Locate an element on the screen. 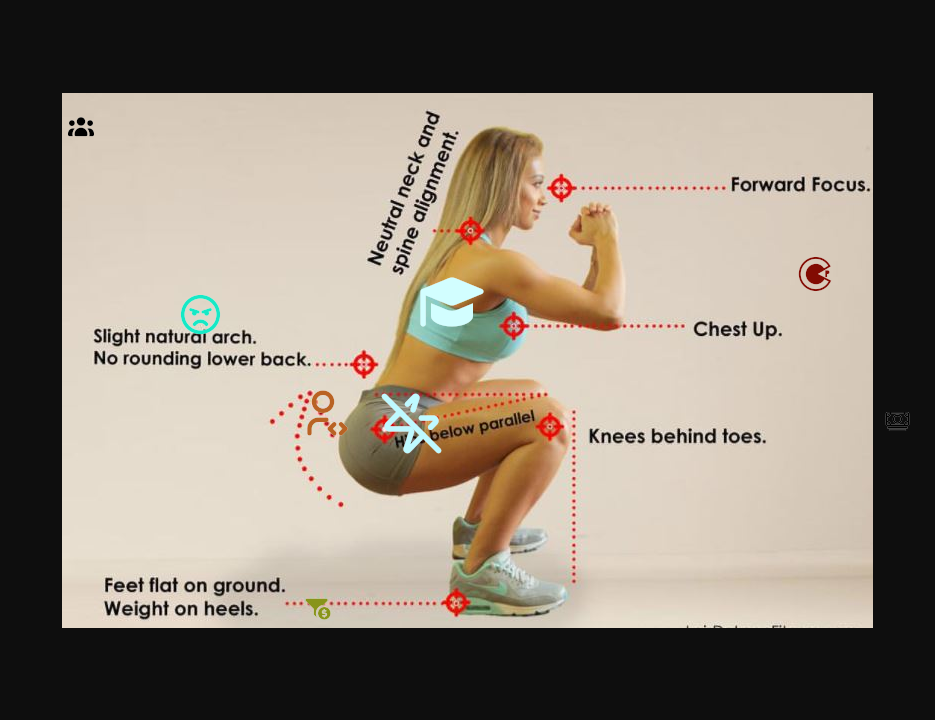  disable flash or quick actions is located at coordinates (411, 423).